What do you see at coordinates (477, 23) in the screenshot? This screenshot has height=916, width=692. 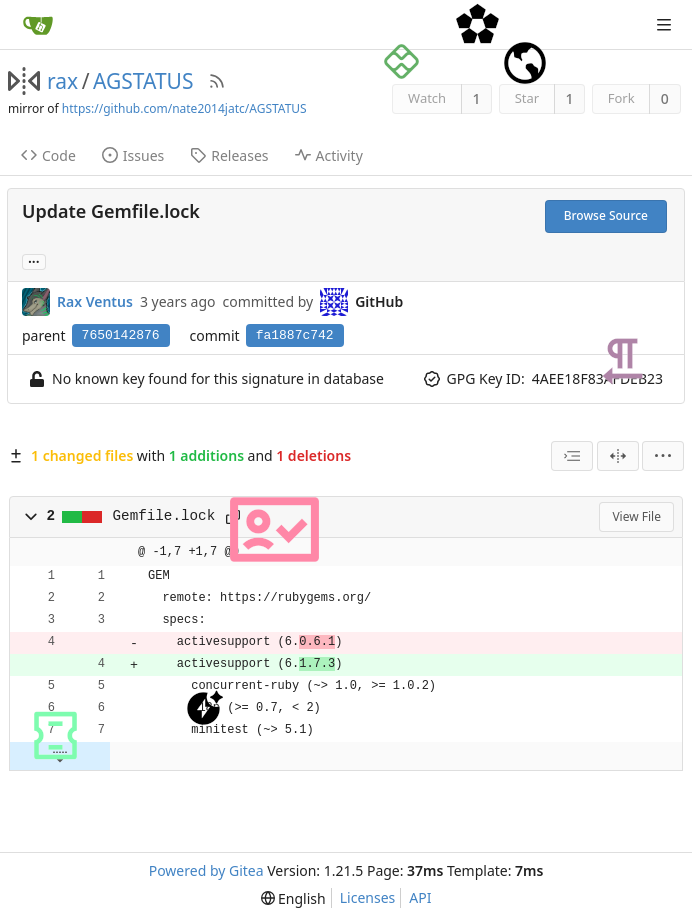 I see `rootssage app or service logo` at bounding box center [477, 23].